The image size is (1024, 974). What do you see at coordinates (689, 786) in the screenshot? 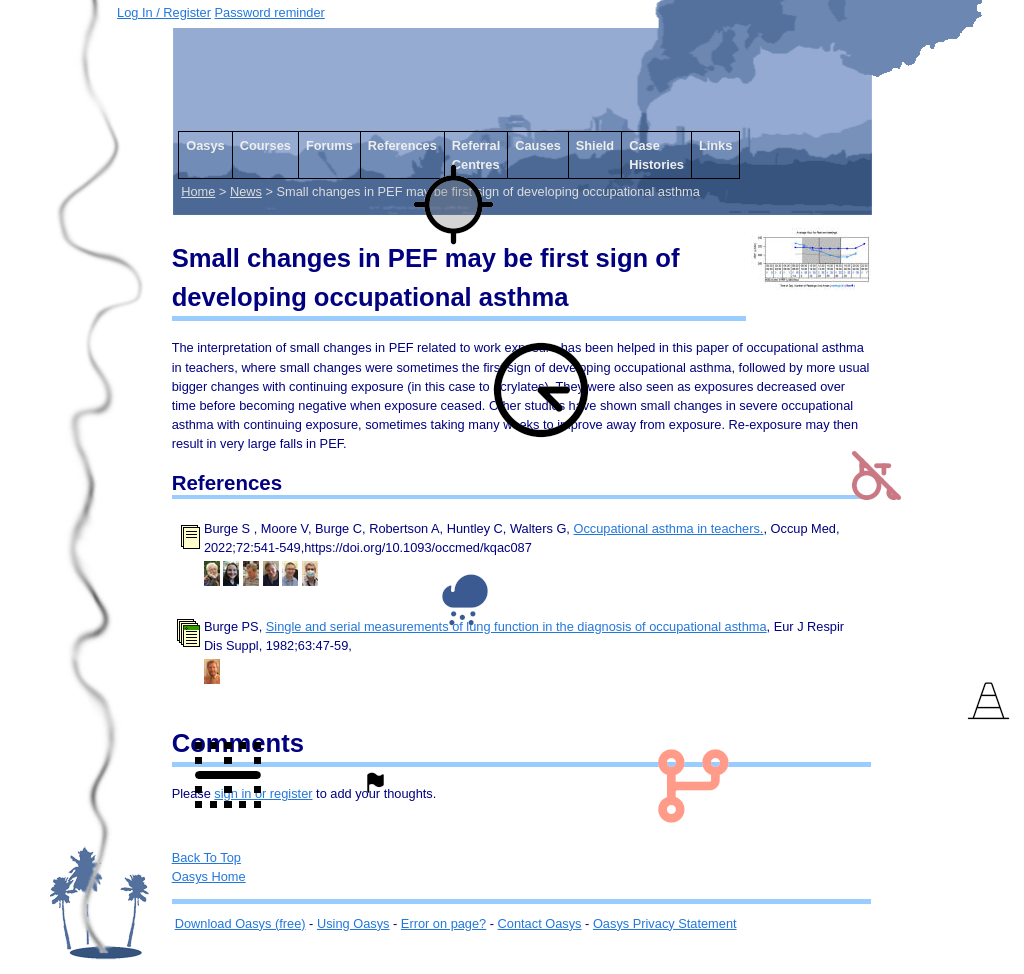
I see `view repository branches` at bounding box center [689, 786].